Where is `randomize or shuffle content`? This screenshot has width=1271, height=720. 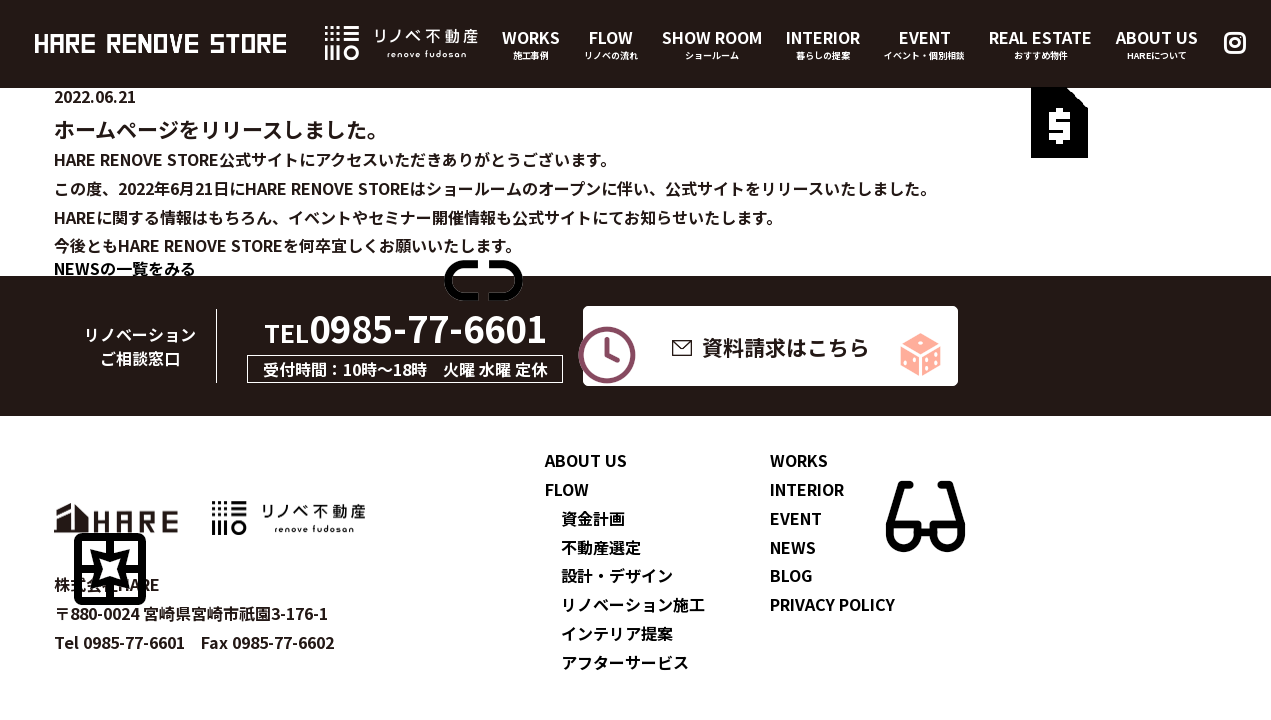 randomize or shuffle content is located at coordinates (920, 354).